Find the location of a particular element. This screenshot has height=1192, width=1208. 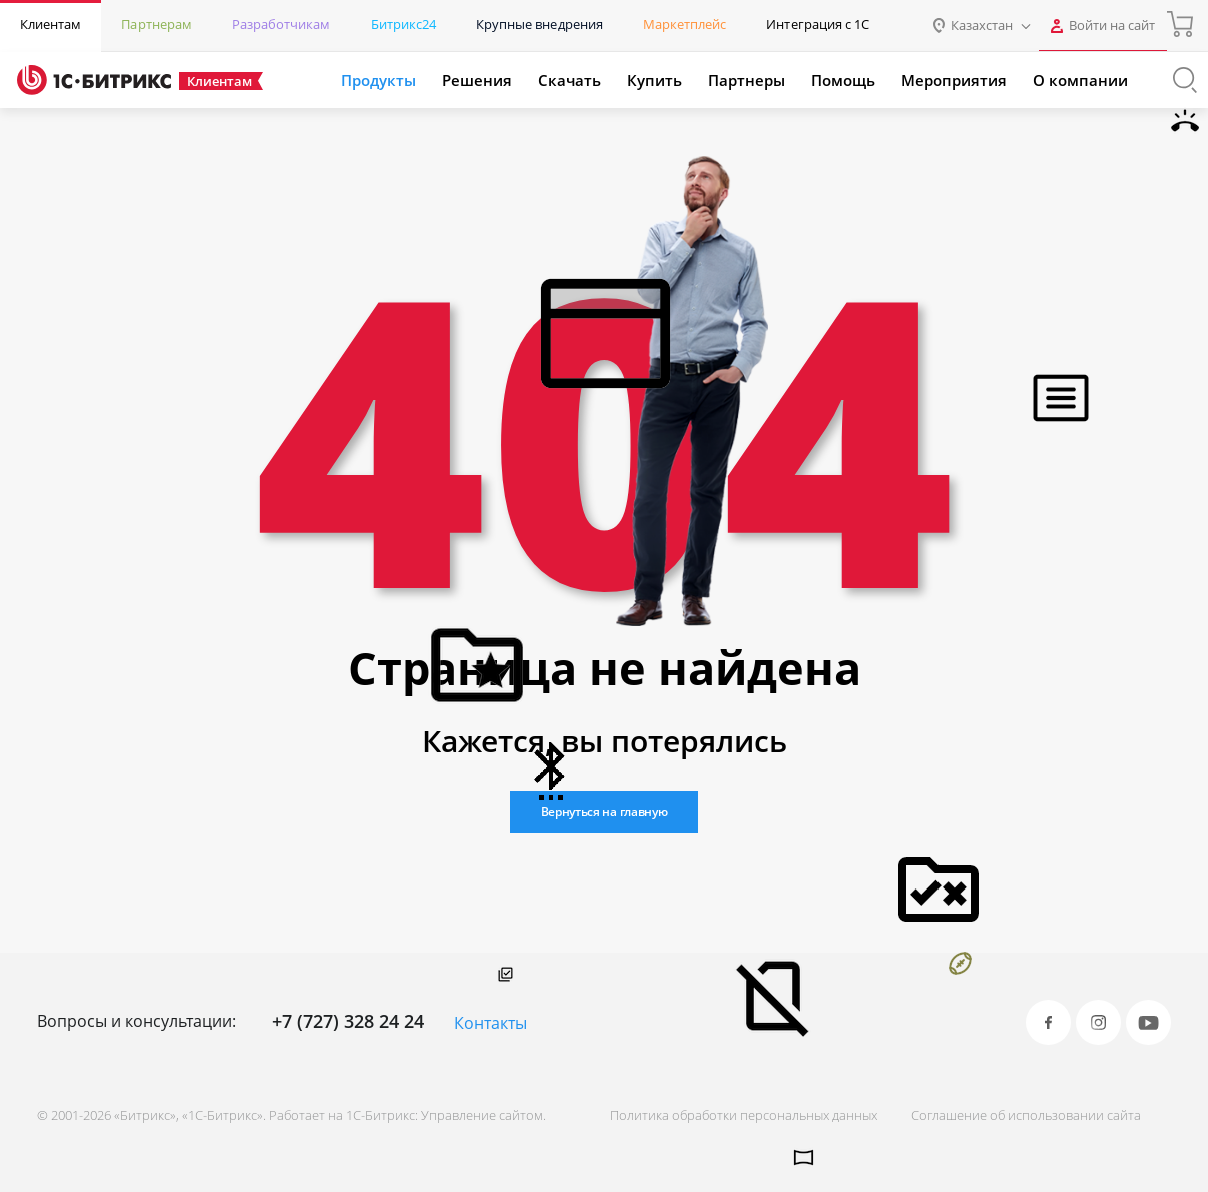

view article or document is located at coordinates (1061, 398).